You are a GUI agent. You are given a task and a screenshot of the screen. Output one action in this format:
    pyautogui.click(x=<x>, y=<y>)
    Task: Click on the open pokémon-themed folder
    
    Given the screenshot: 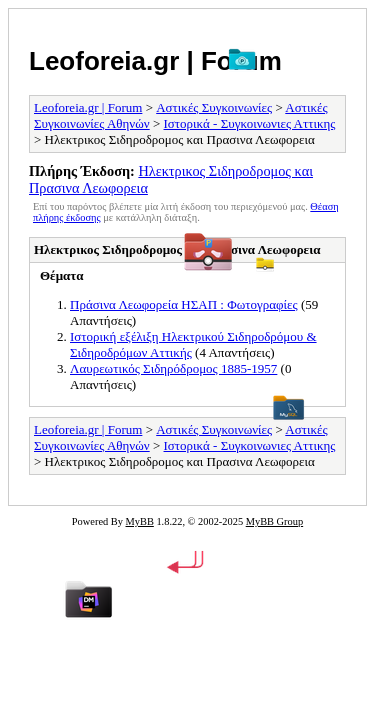 What is the action you would take?
    pyautogui.click(x=208, y=253)
    